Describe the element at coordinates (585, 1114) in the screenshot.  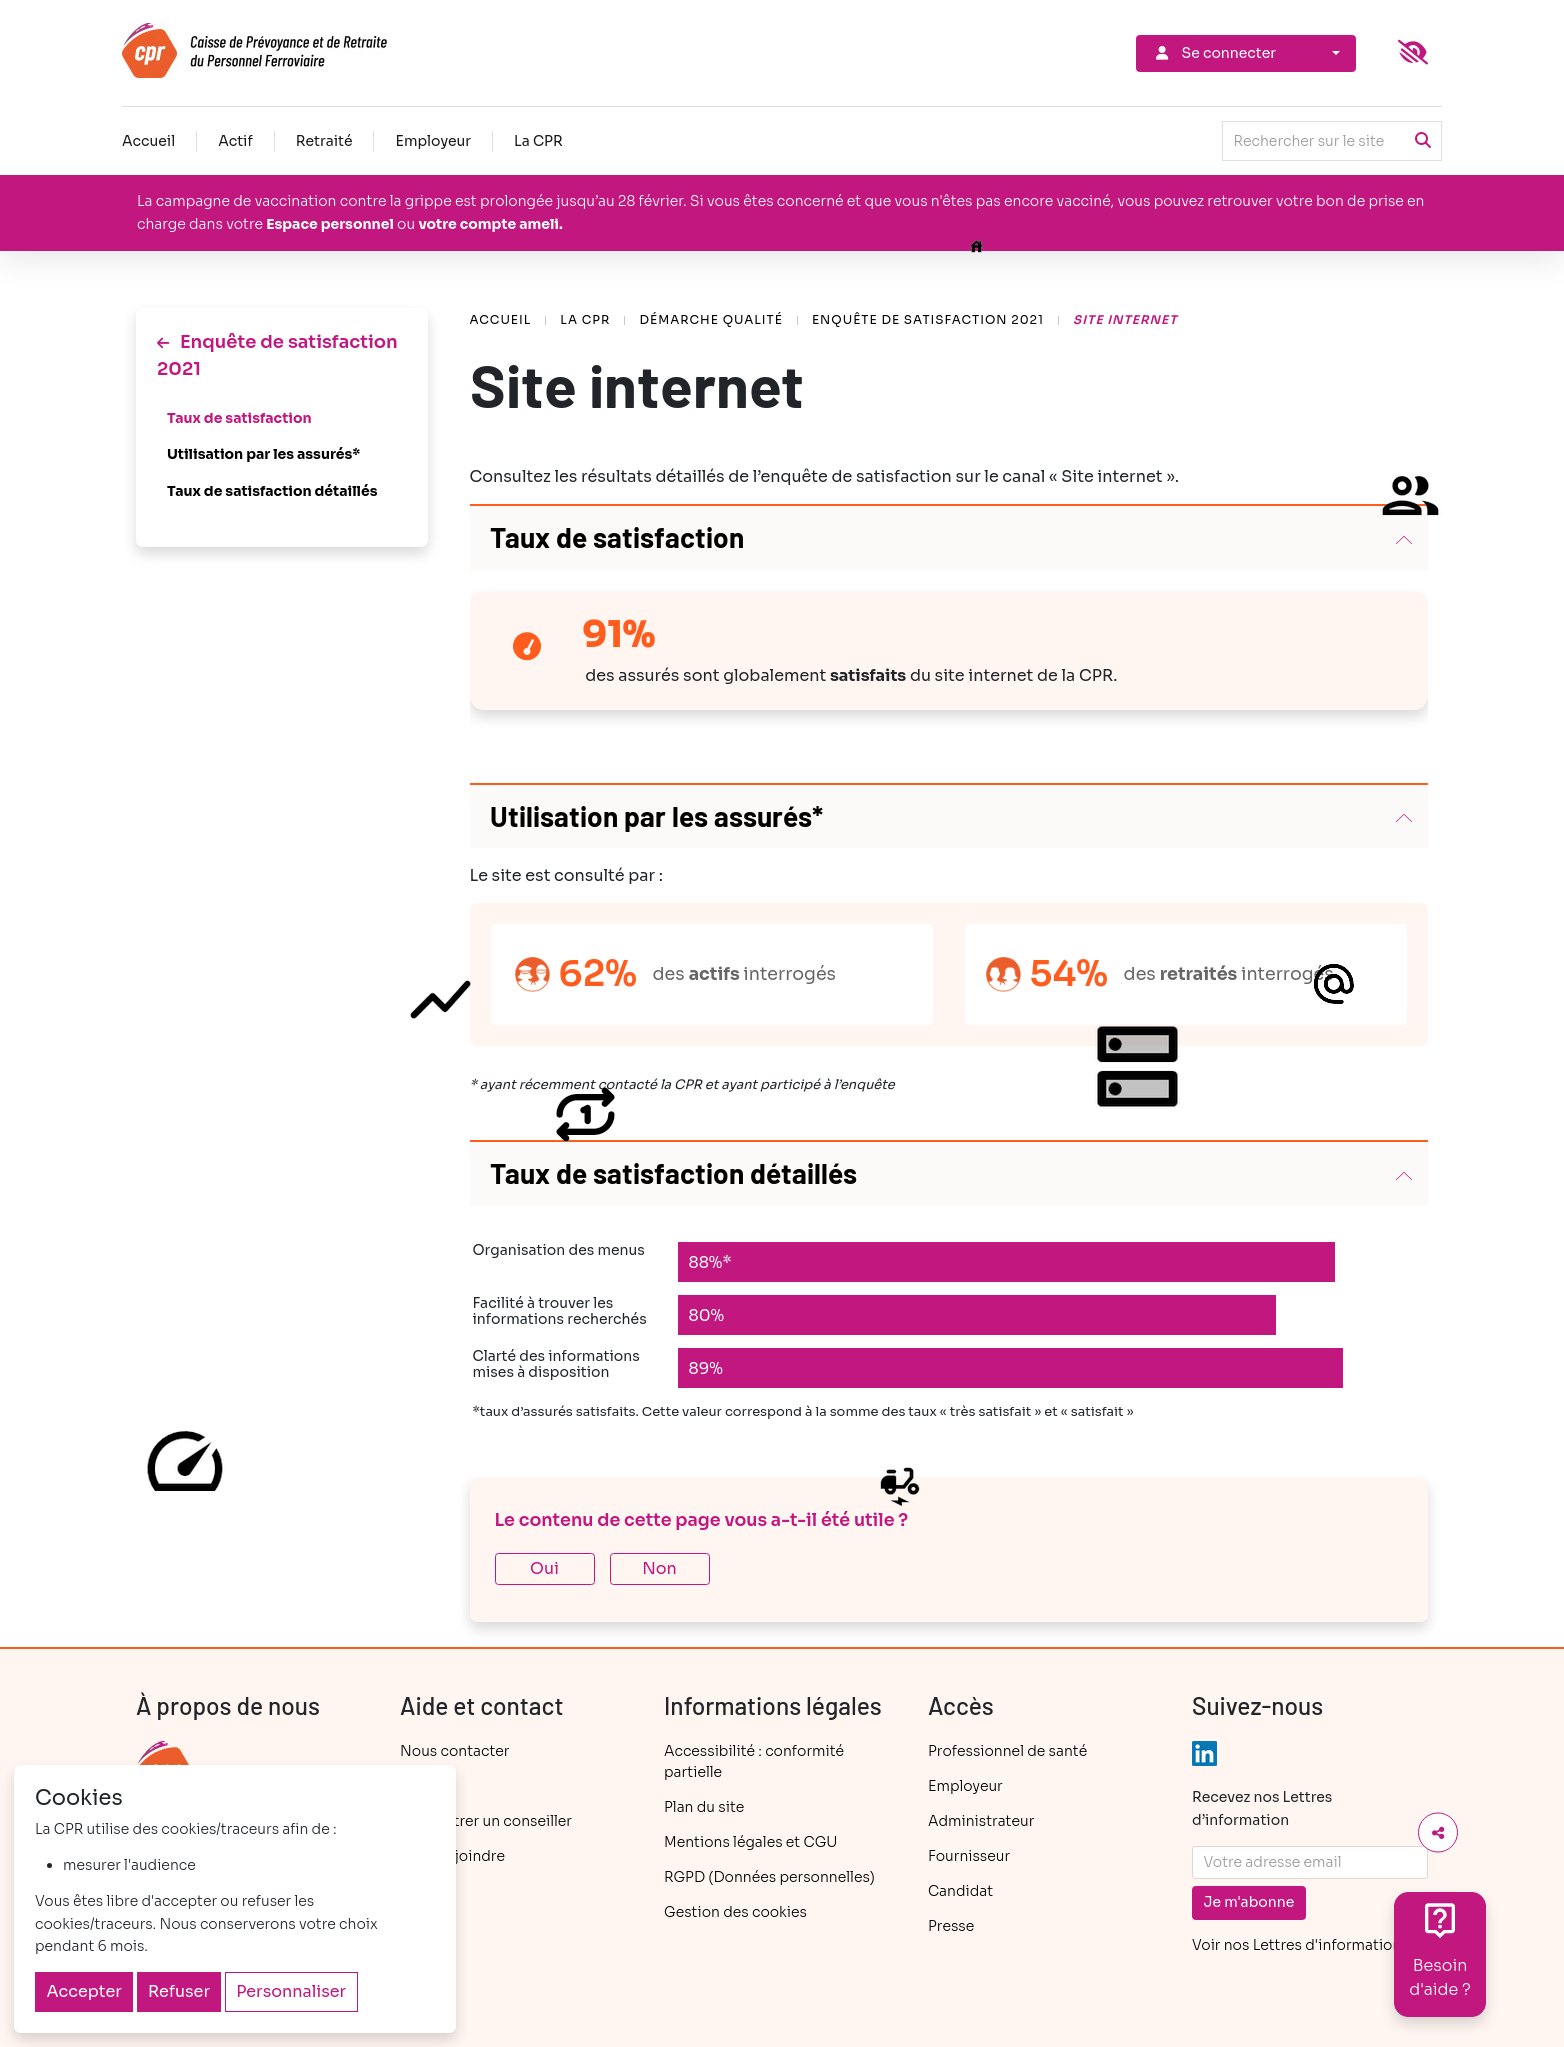
I see `repeat current track once` at that location.